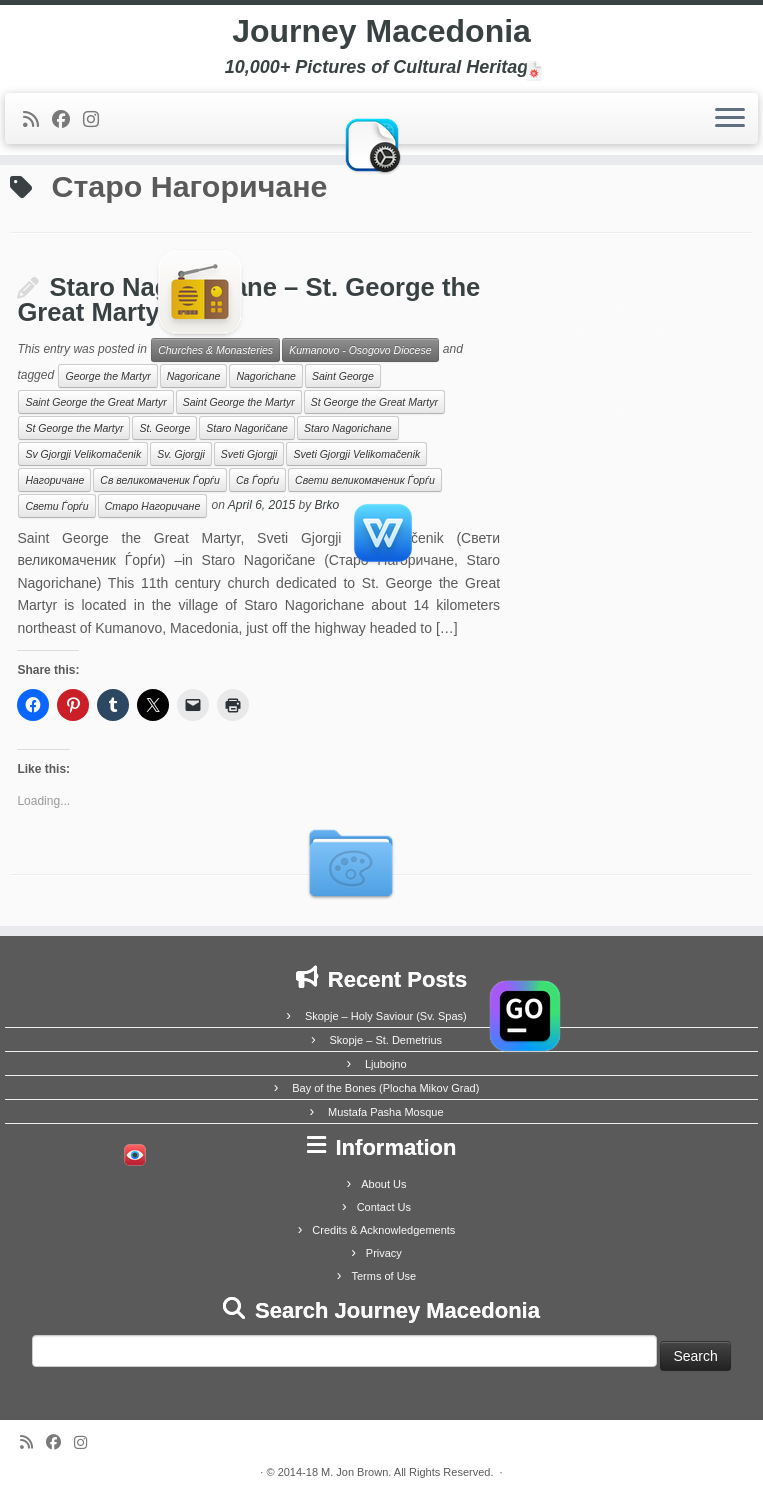 The width and height of the screenshot is (763, 1495). Describe the element at coordinates (534, 71) in the screenshot. I see `a Mathematica notebook or computation file` at that location.